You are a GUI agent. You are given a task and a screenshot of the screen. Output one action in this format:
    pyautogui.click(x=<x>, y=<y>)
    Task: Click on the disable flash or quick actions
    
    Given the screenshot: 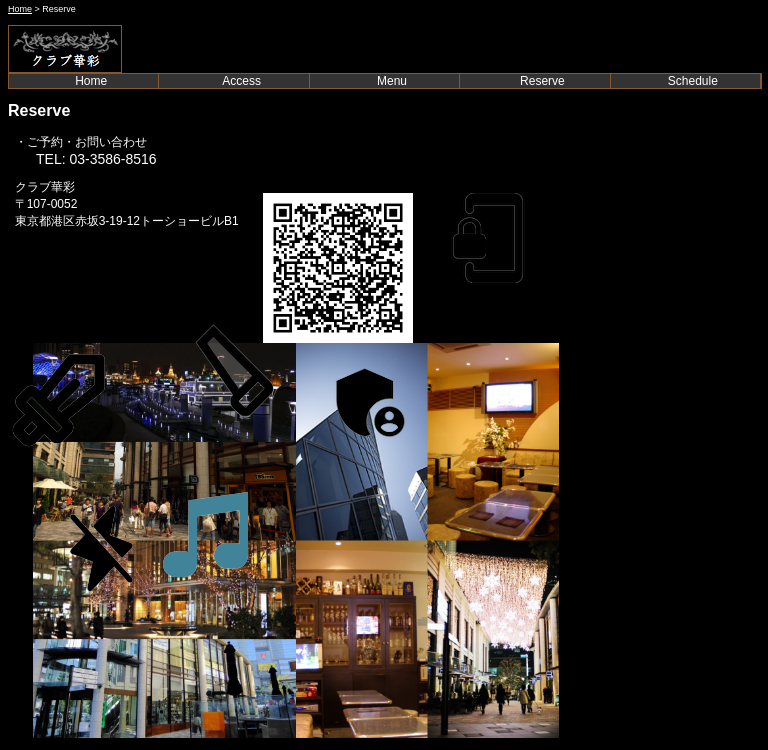 What is the action you would take?
    pyautogui.click(x=101, y=548)
    